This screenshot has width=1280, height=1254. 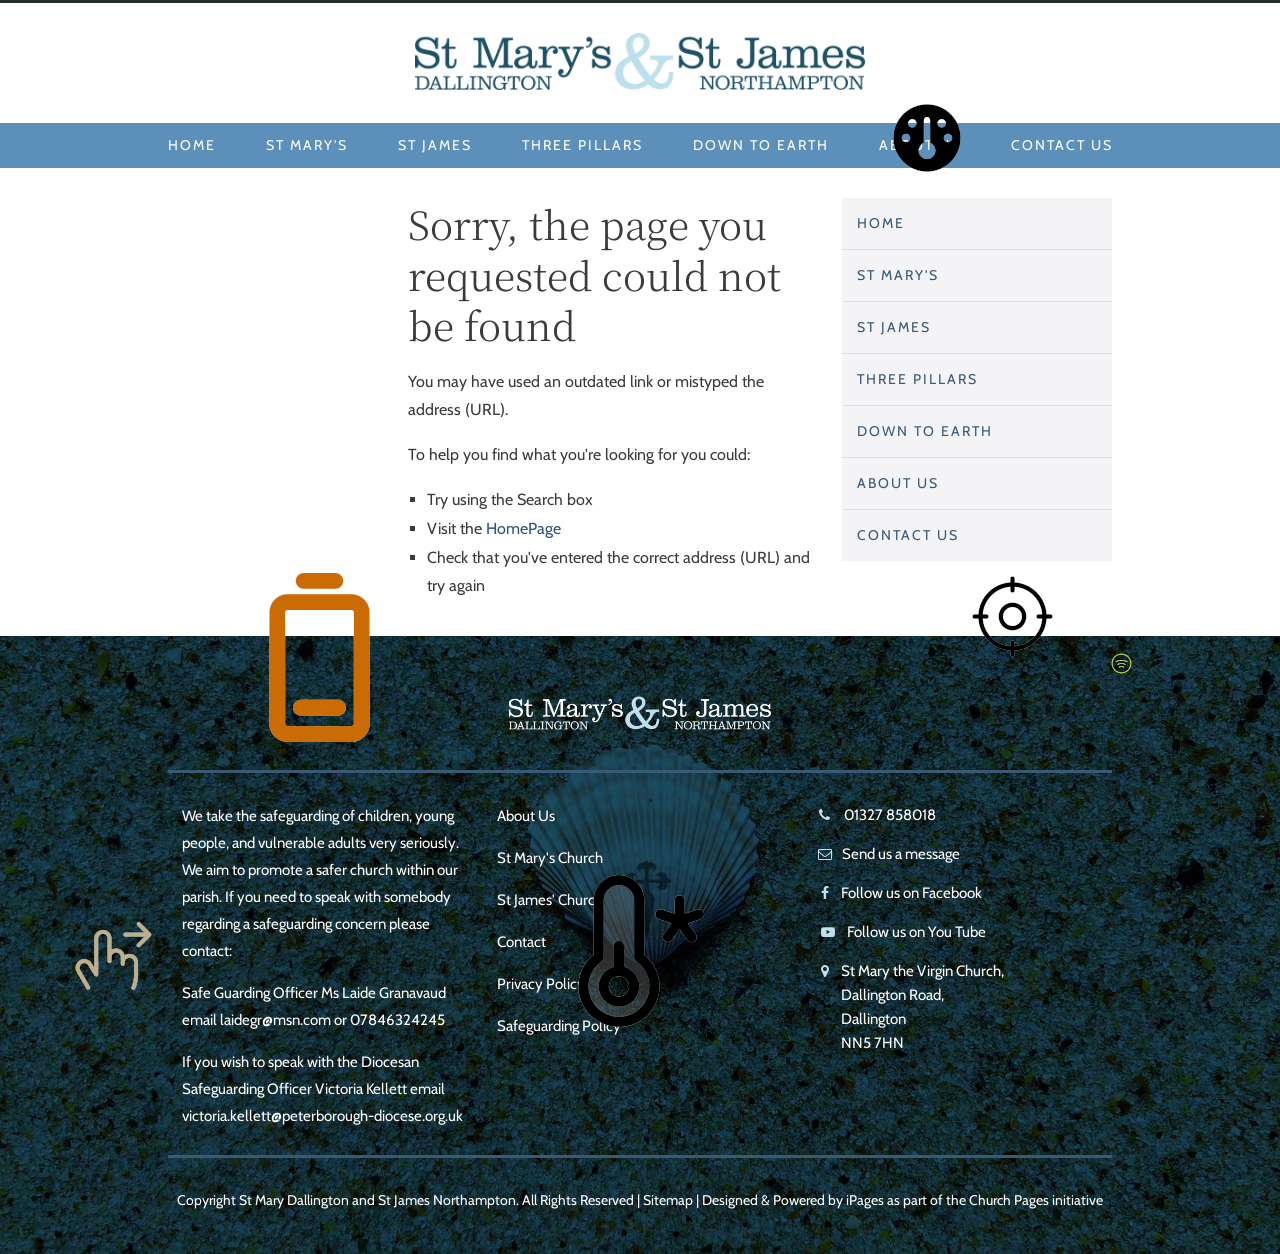 I want to click on swipe right to continue or proceed, so click(x=109, y=958).